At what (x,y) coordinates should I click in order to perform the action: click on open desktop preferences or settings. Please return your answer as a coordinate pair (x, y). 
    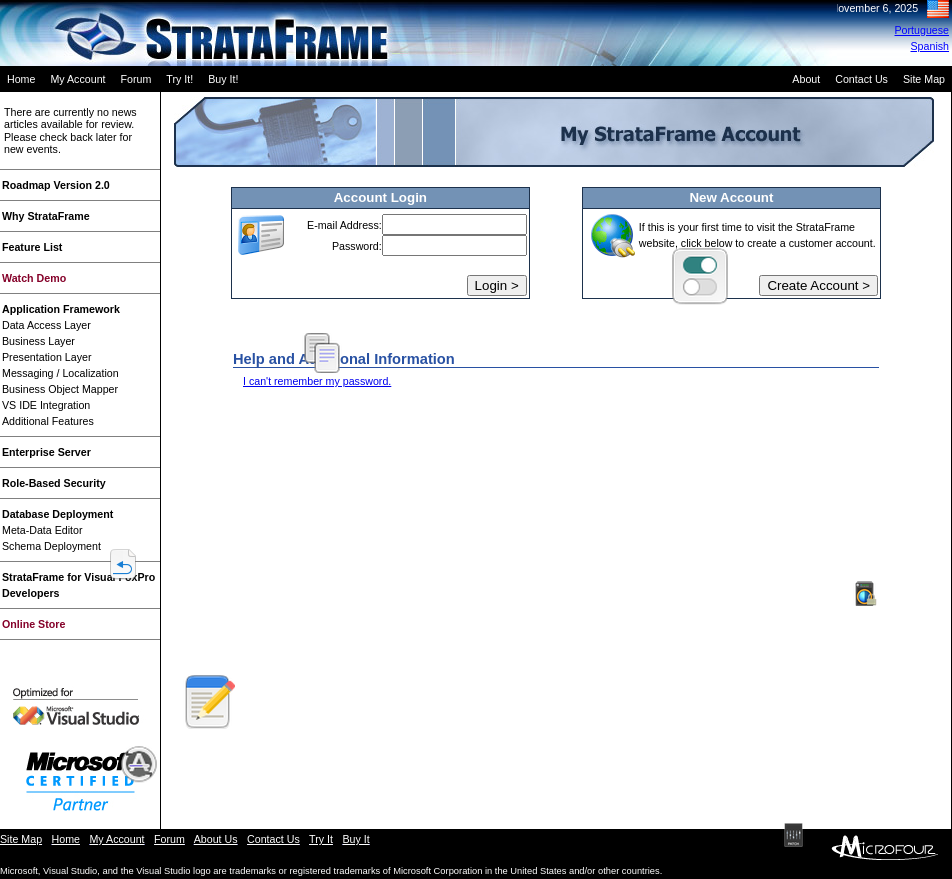
    Looking at the image, I should click on (700, 276).